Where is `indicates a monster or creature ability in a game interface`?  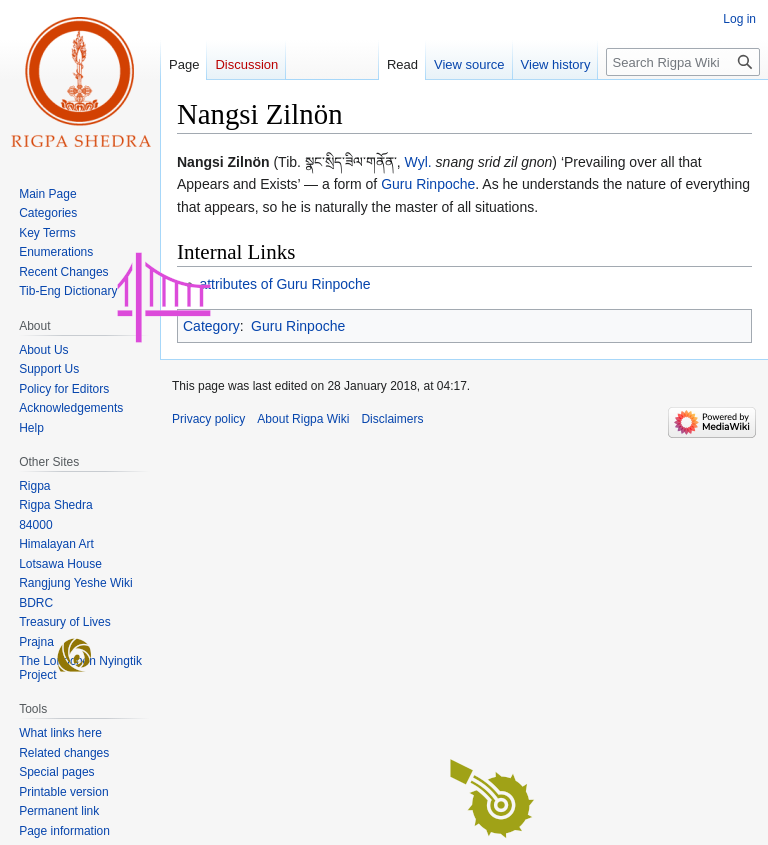
indicates a monster or creature ability in a game interface is located at coordinates (74, 655).